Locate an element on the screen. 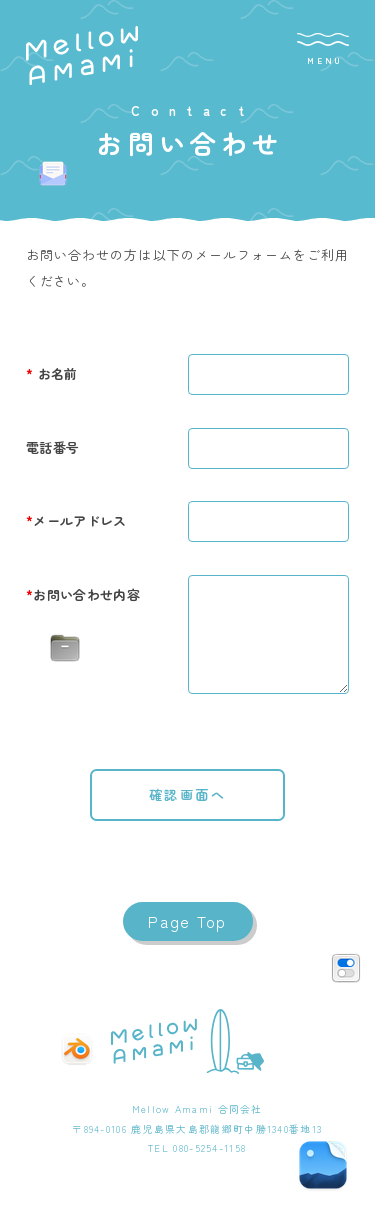  indicates a message has been read is located at coordinates (53, 175).